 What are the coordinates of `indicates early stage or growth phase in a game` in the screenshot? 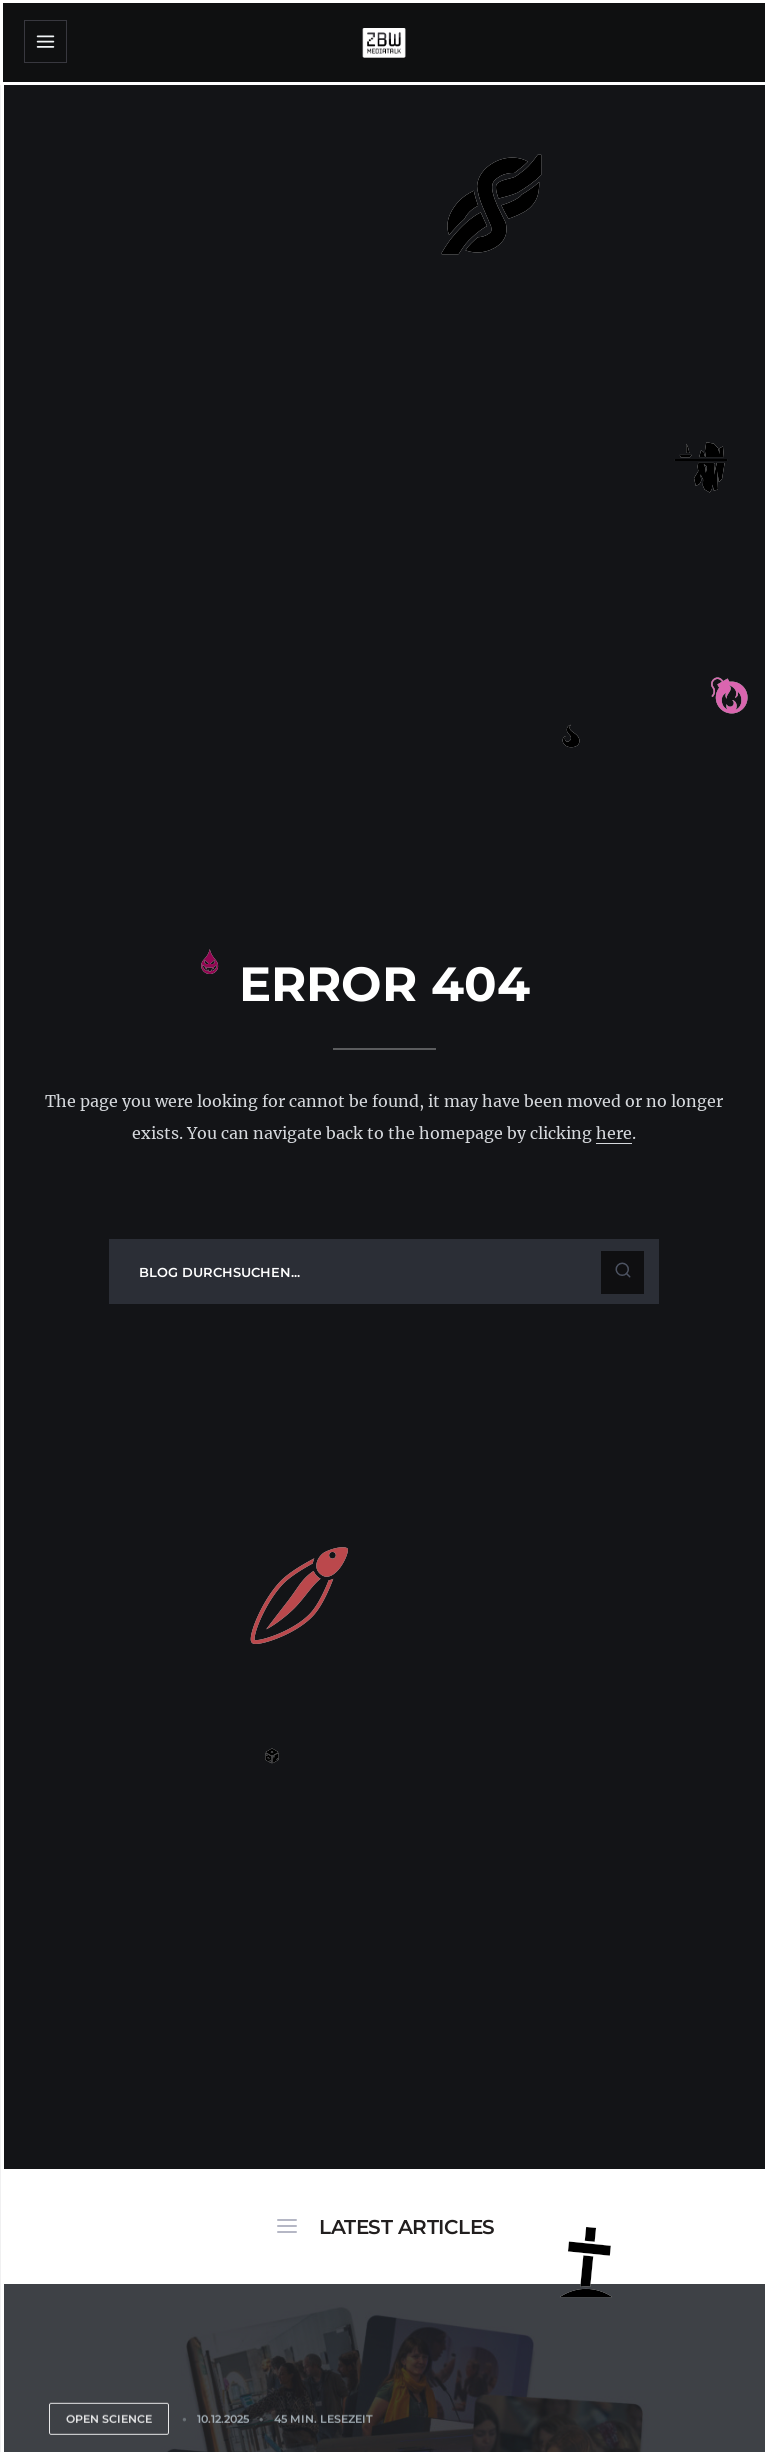 It's located at (299, 1593).